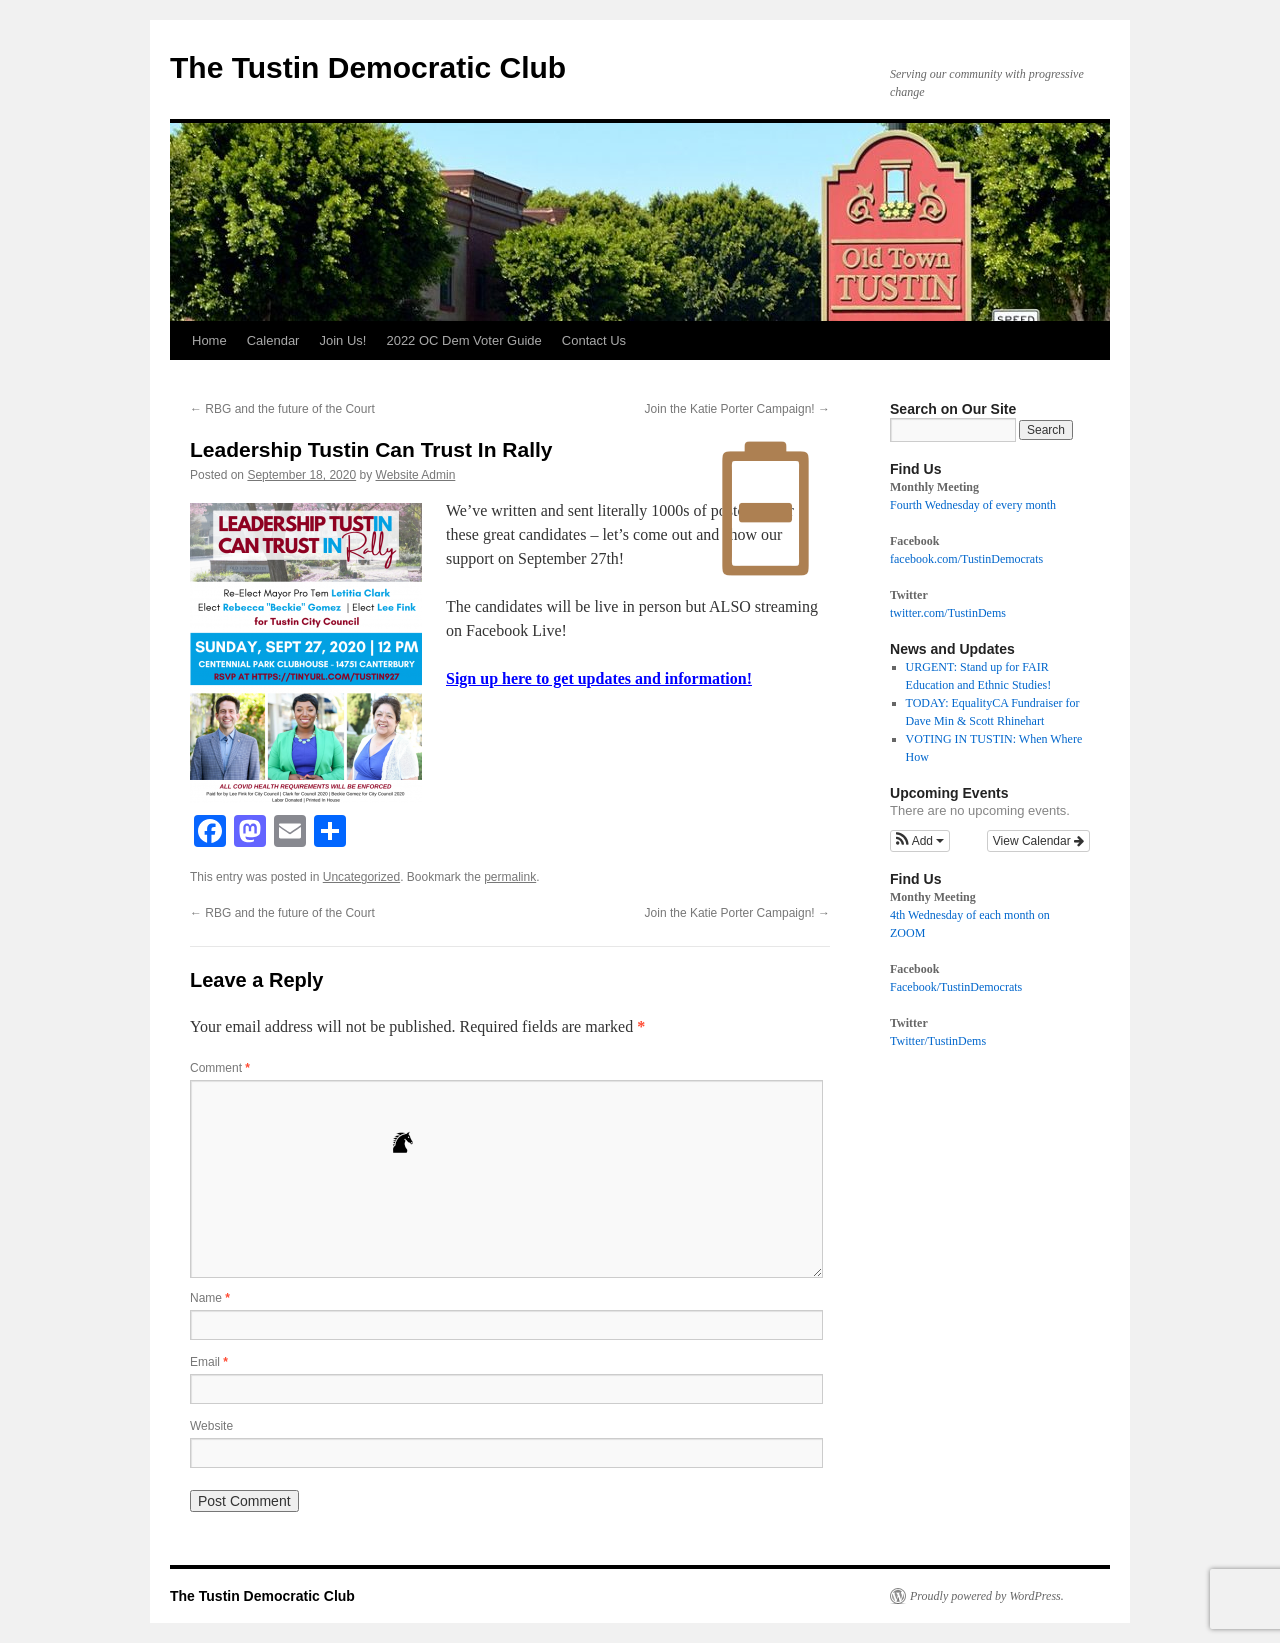 The width and height of the screenshot is (1280, 1643). What do you see at coordinates (403, 1142) in the screenshot?
I see `select the knight piece in a chess game` at bounding box center [403, 1142].